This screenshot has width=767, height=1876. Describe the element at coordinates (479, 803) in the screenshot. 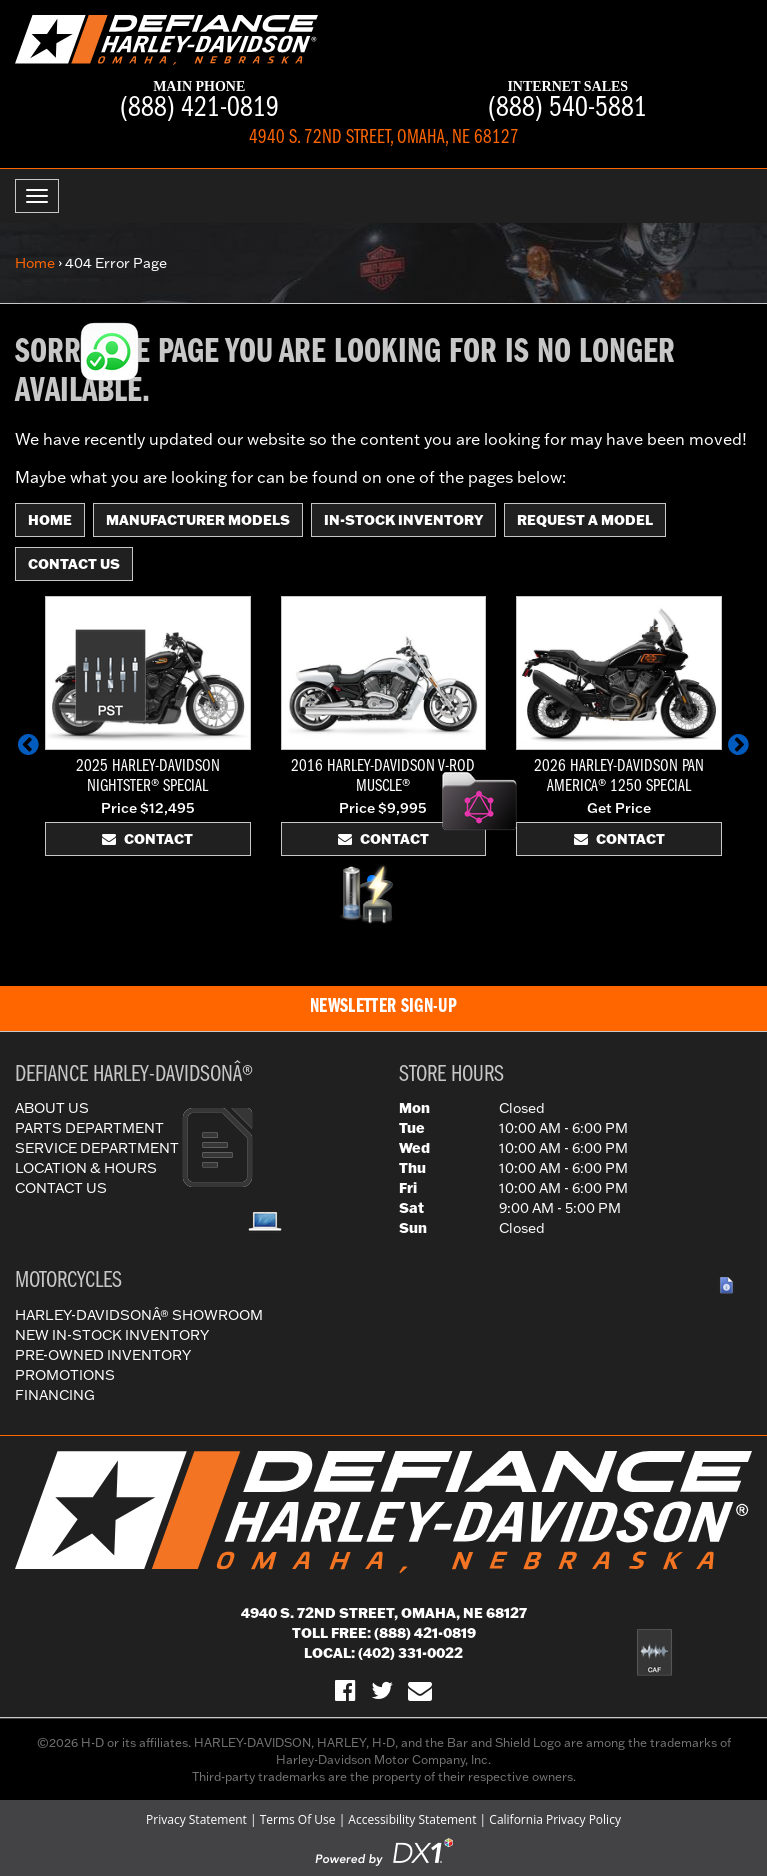

I see `open folder containing GraphQL project files` at that location.